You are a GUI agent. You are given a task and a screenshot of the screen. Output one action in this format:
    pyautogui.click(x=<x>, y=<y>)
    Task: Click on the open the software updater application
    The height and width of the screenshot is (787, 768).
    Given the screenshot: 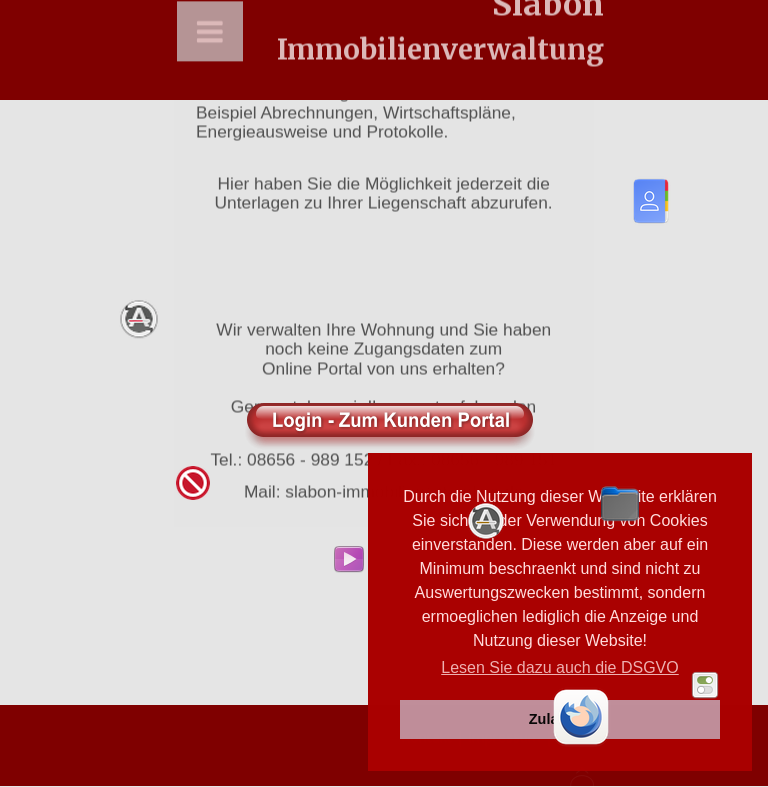 What is the action you would take?
    pyautogui.click(x=486, y=521)
    